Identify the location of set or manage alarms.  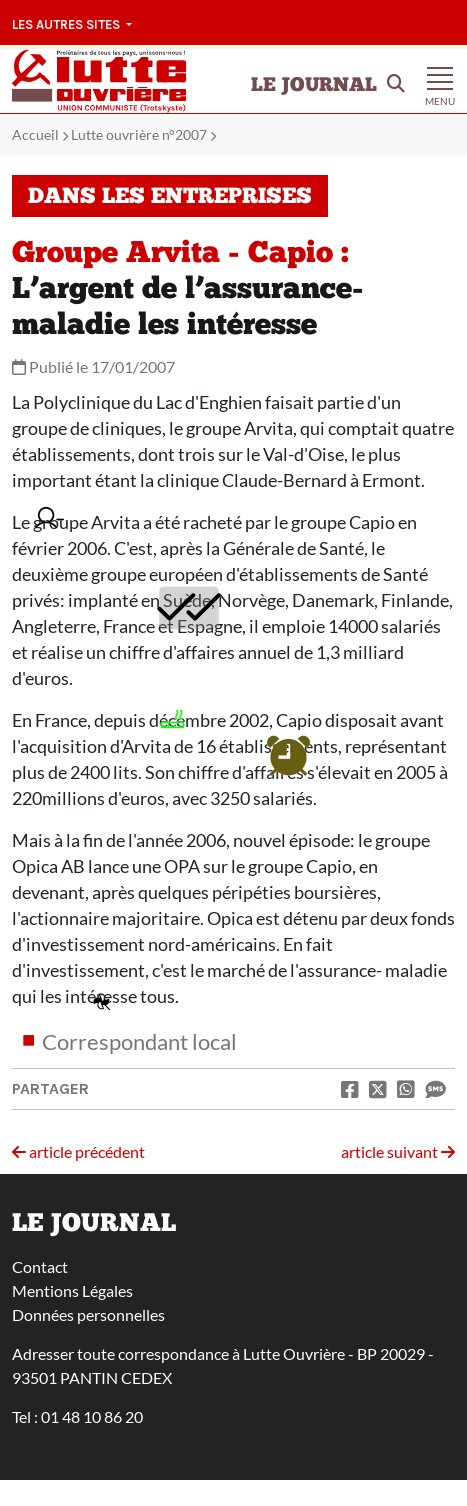
(288, 755).